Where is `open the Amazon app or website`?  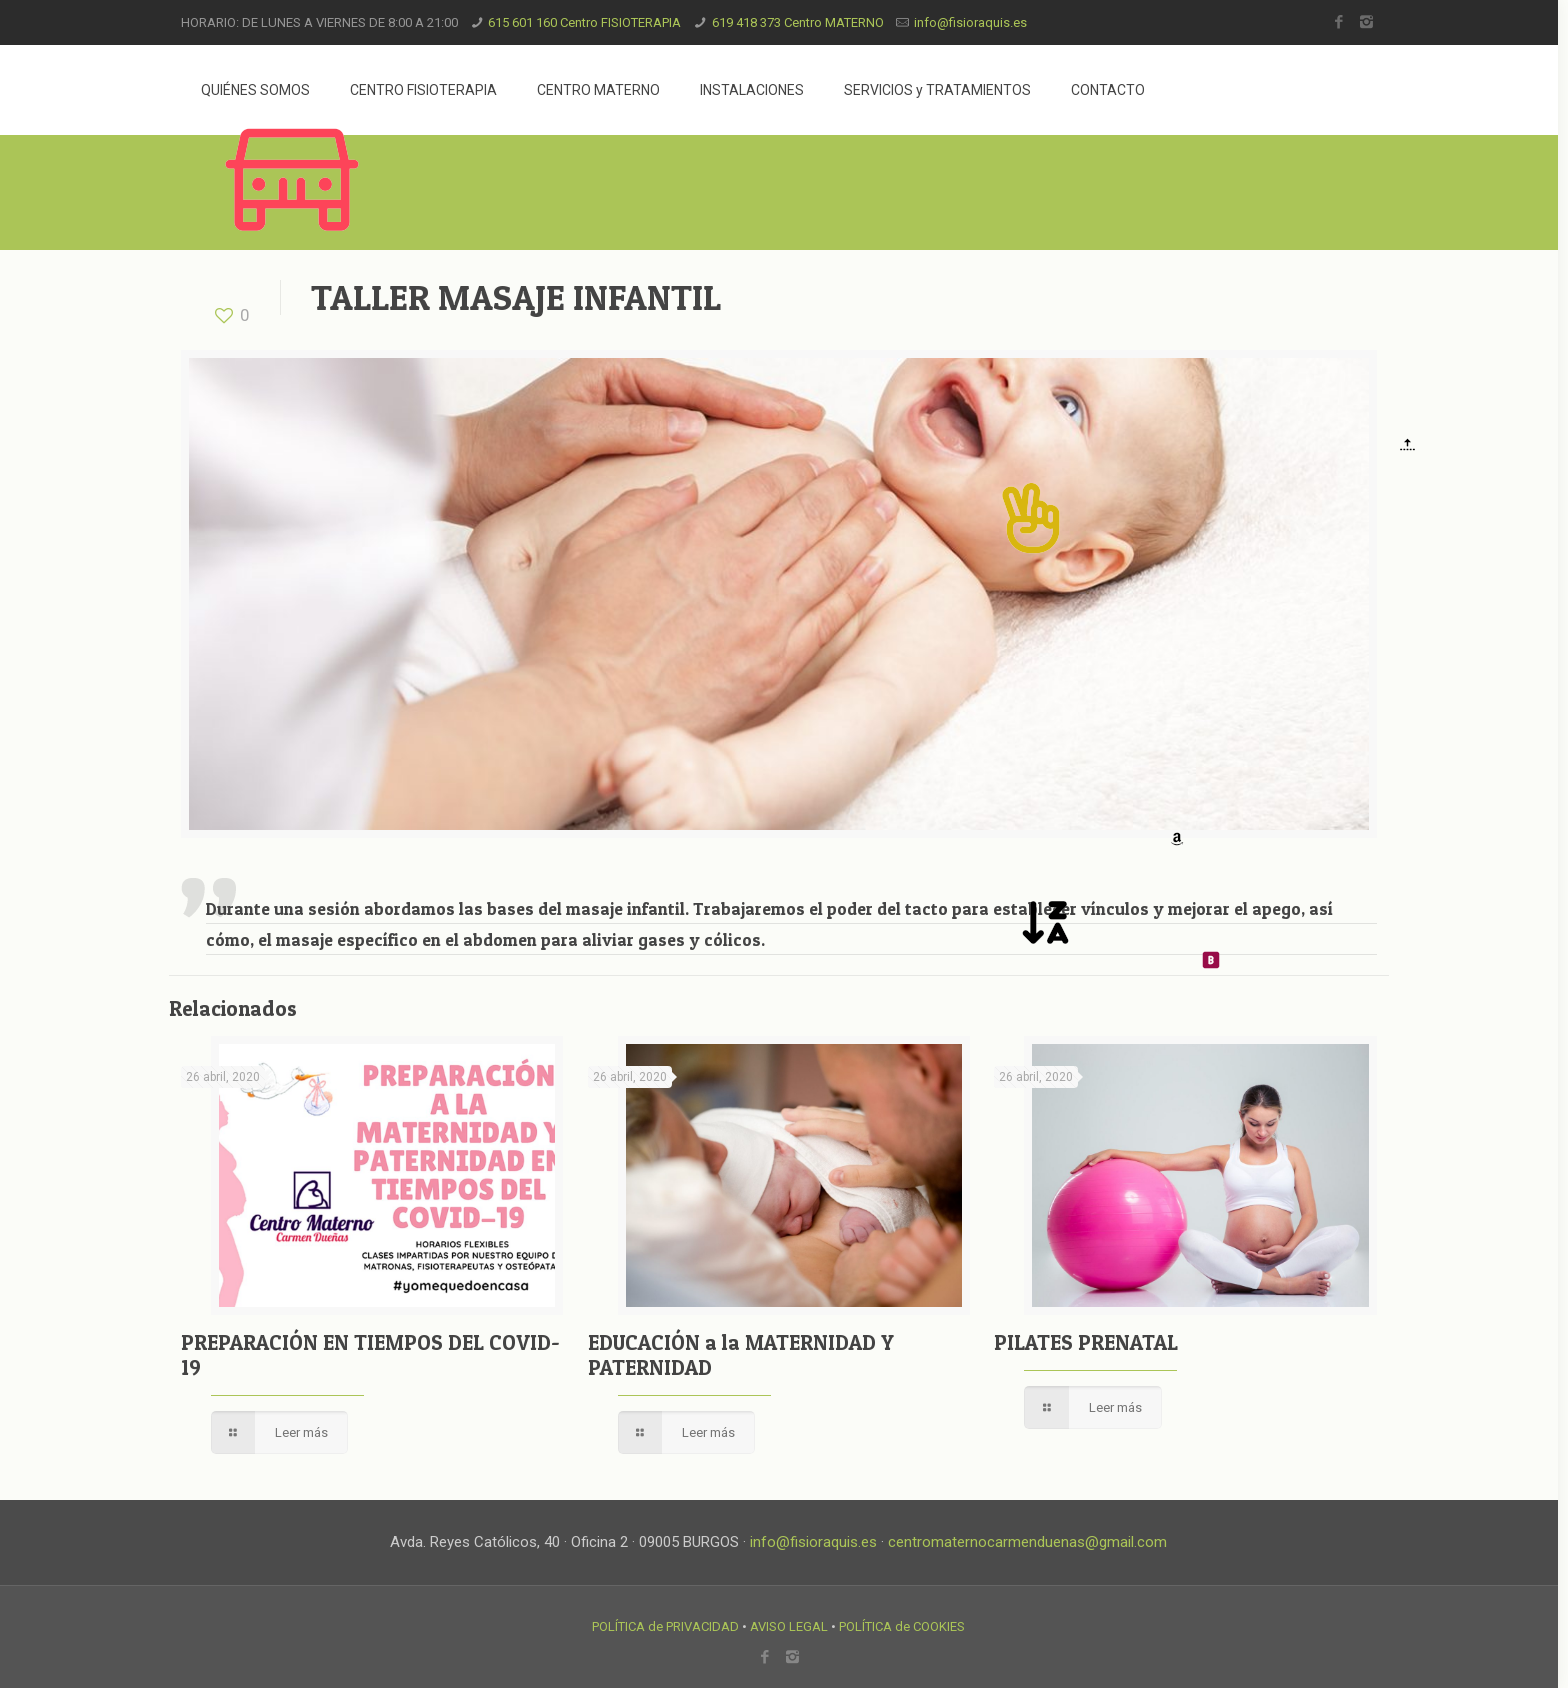
open the Amazon app or website is located at coordinates (1177, 839).